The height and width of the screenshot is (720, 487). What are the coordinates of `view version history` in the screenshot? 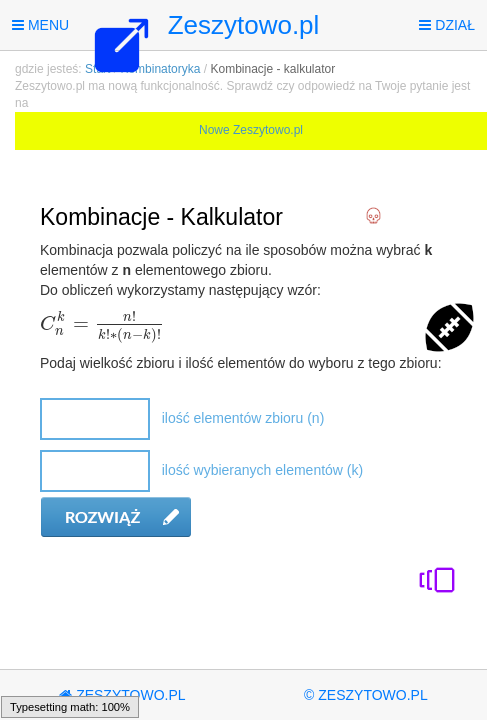 It's located at (437, 580).